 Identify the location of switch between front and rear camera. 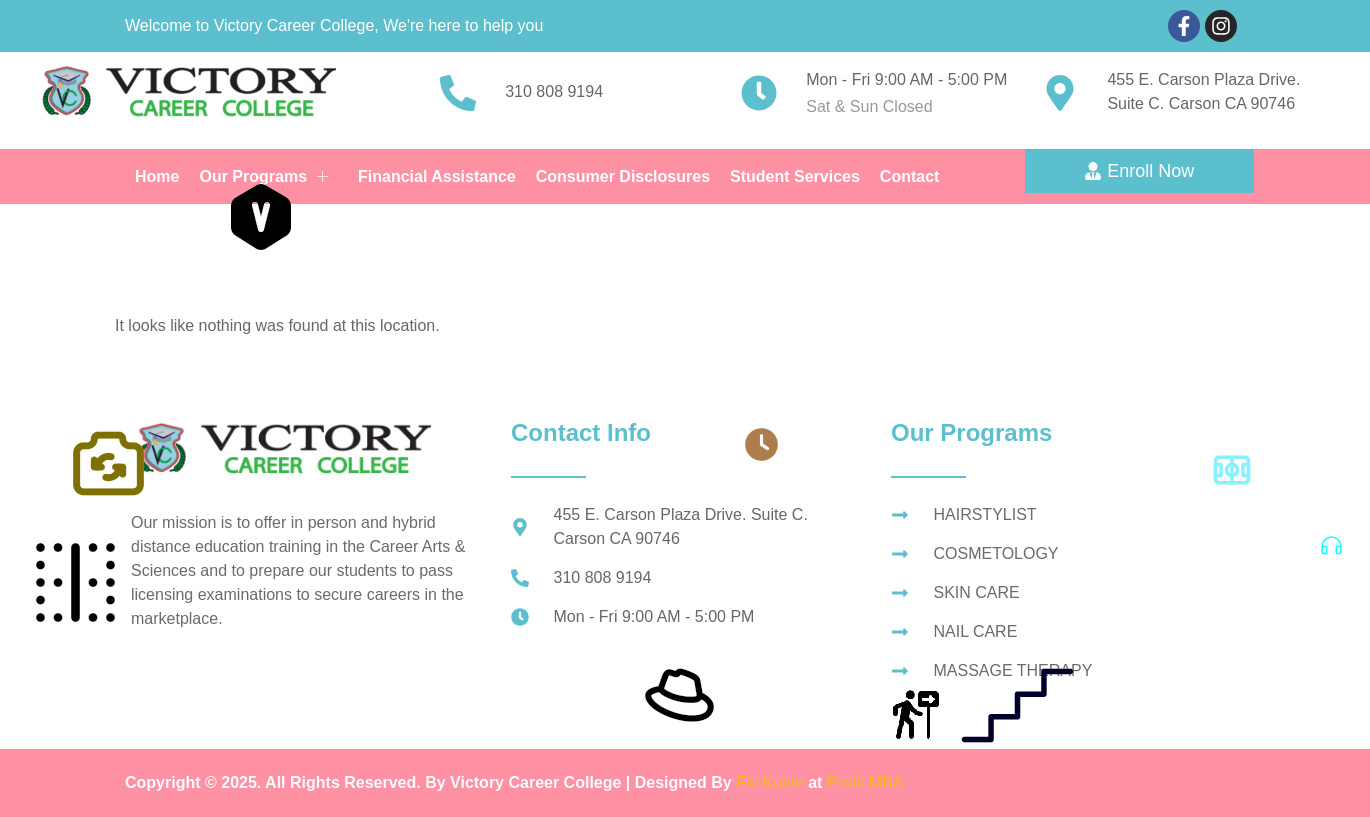
(108, 463).